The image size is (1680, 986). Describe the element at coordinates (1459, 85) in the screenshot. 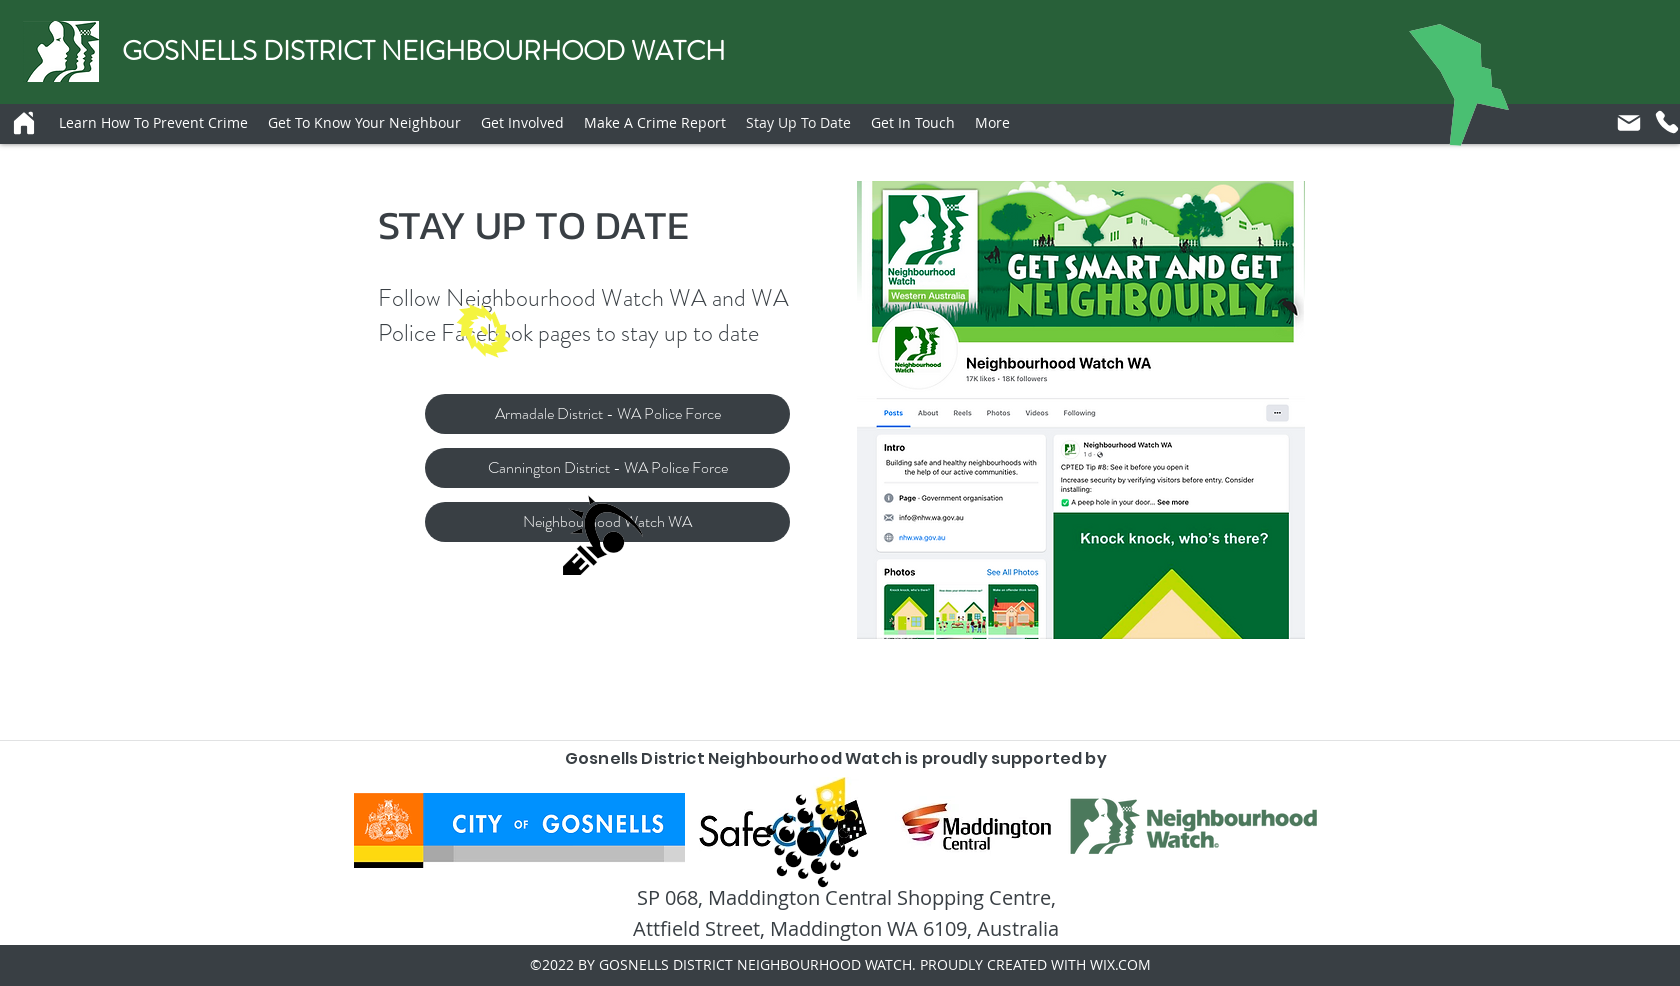

I see `select moldova as your country or region` at that location.